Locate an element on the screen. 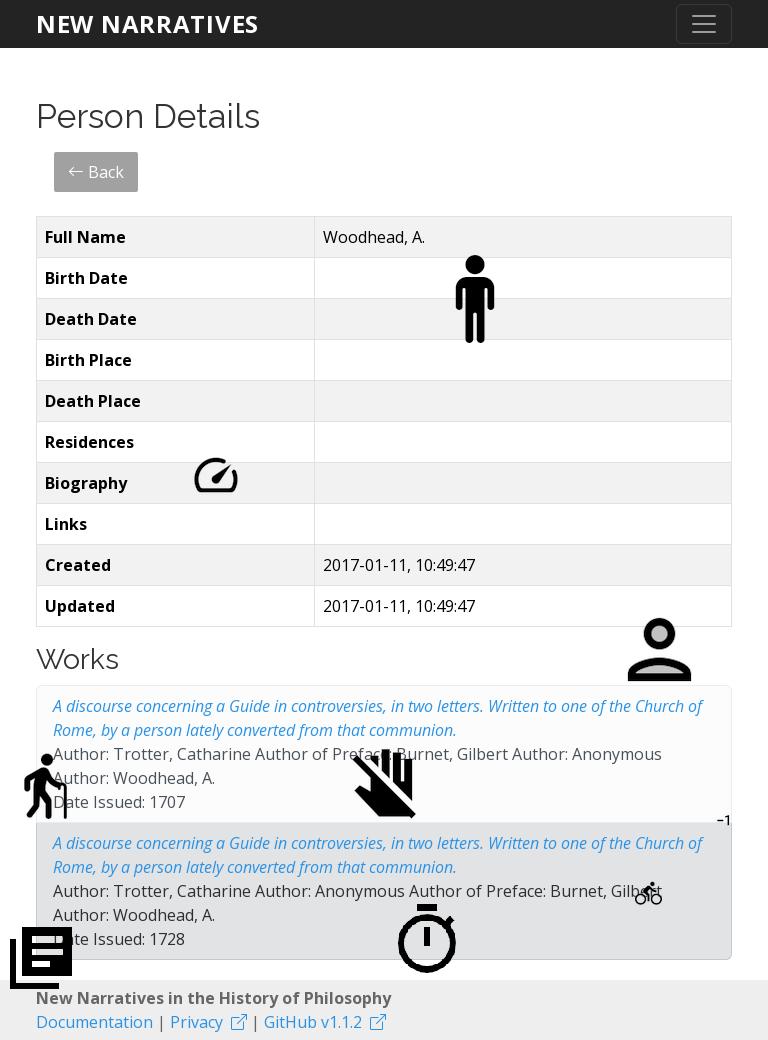  set a countdown timer is located at coordinates (427, 940).